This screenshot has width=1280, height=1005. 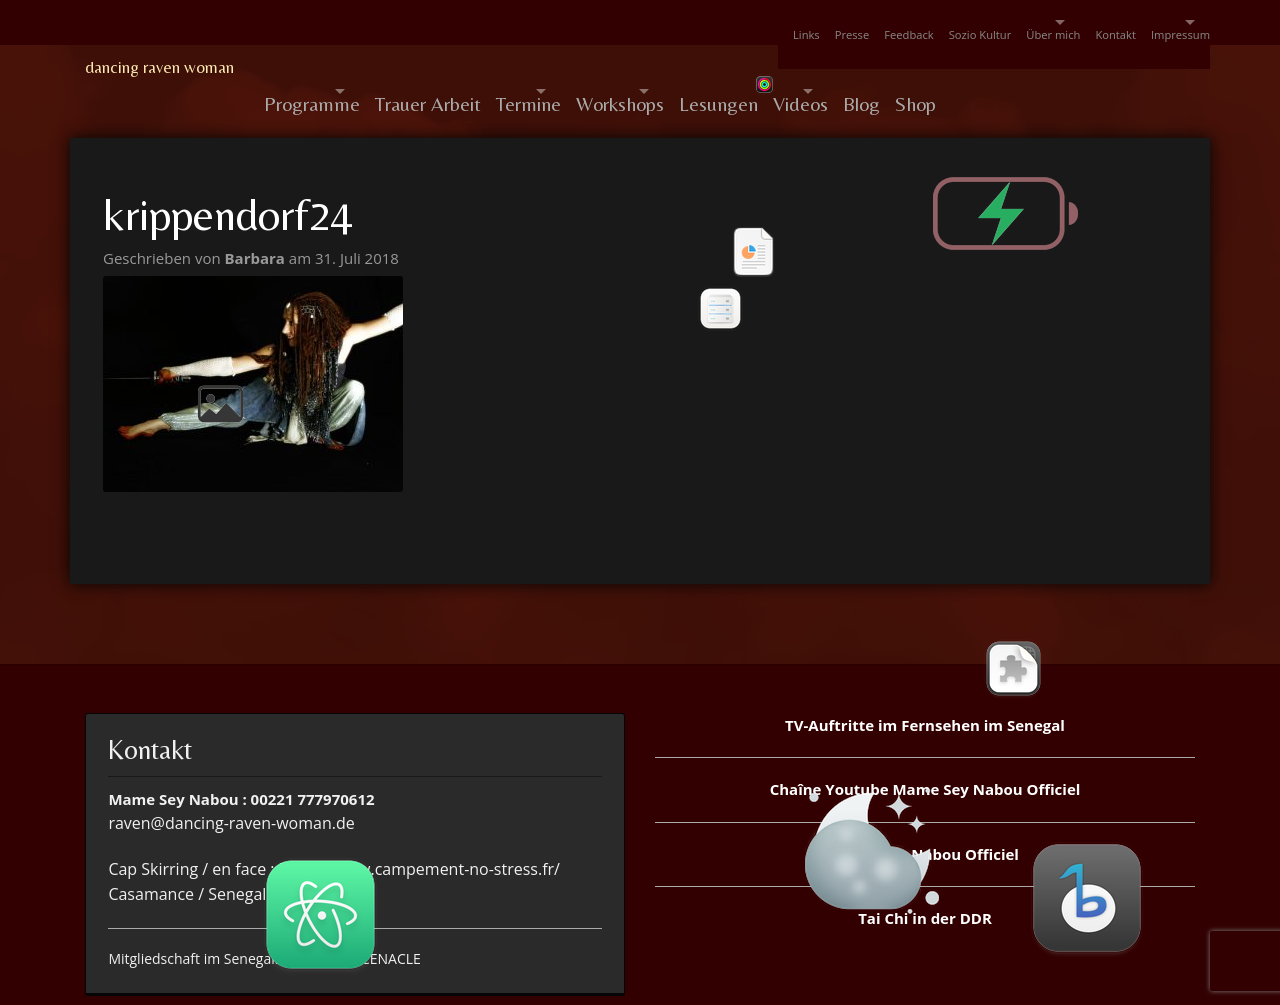 What do you see at coordinates (753, 251) in the screenshot?
I see `open a presentation file` at bounding box center [753, 251].